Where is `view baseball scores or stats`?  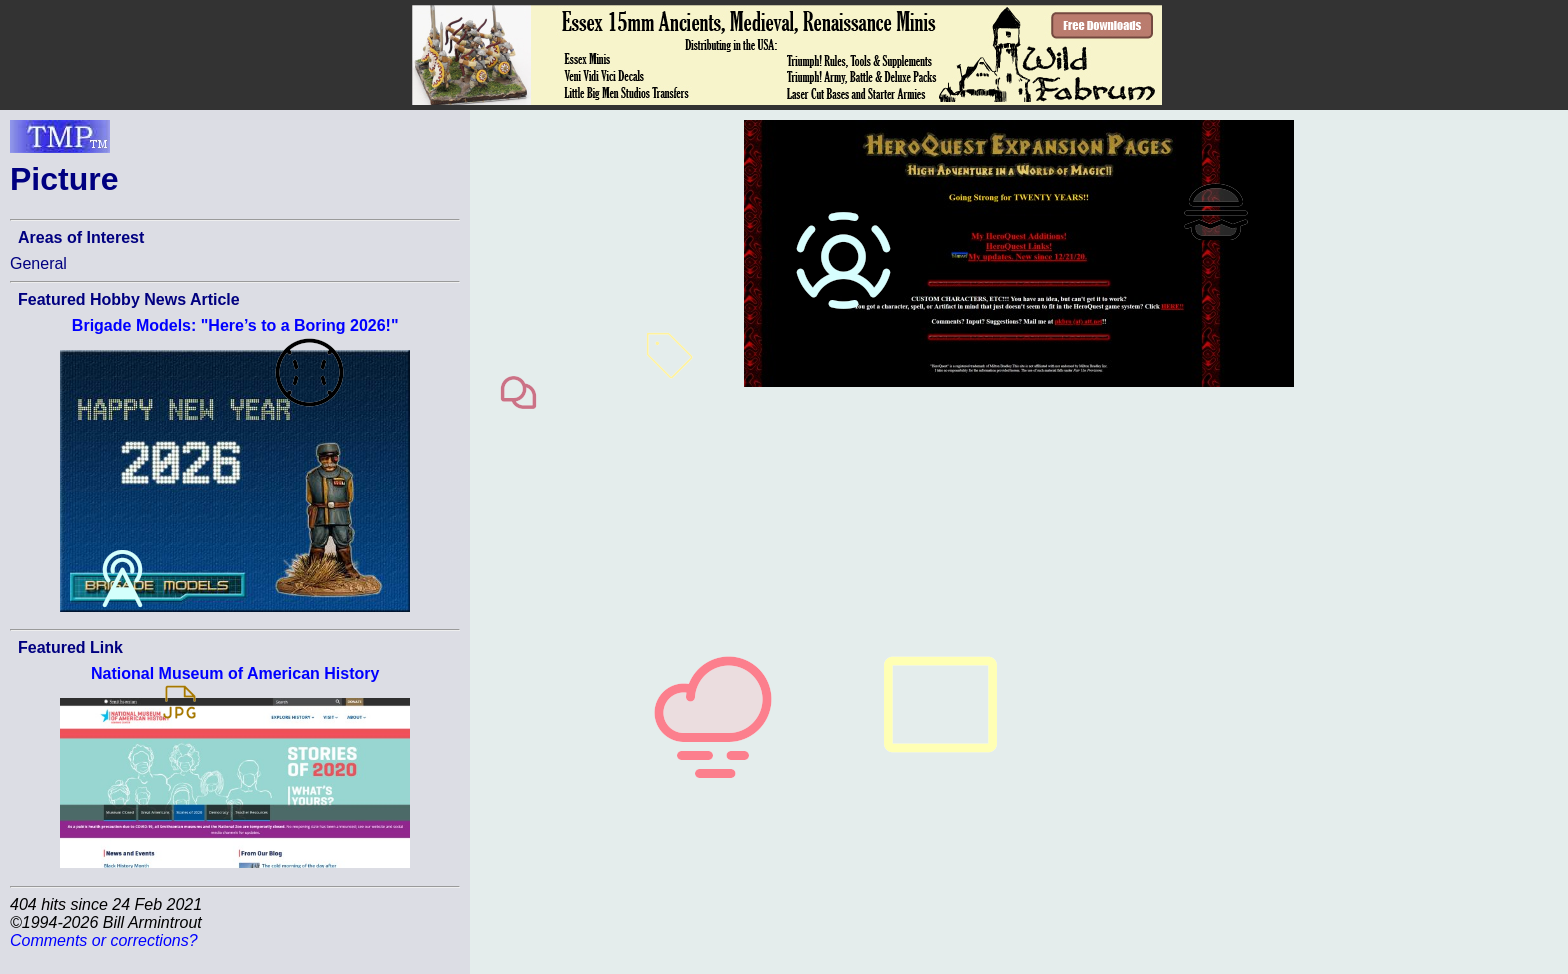
view baseball scores or stats is located at coordinates (309, 372).